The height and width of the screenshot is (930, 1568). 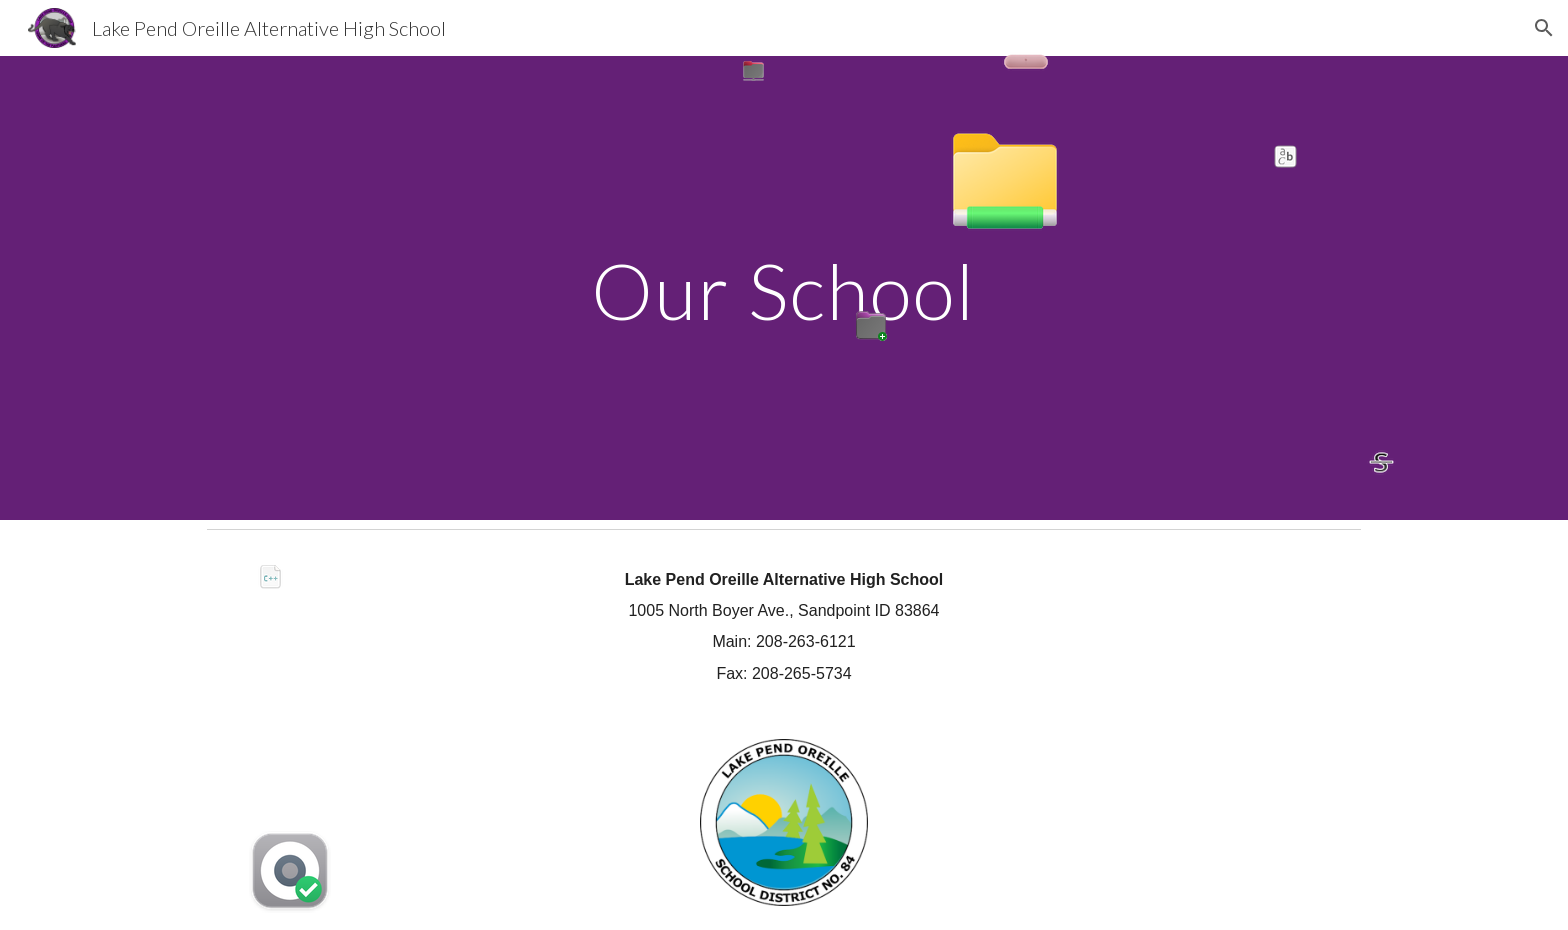 What do you see at coordinates (1005, 177) in the screenshot?
I see `access shared network folder` at bounding box center [1005, 177].